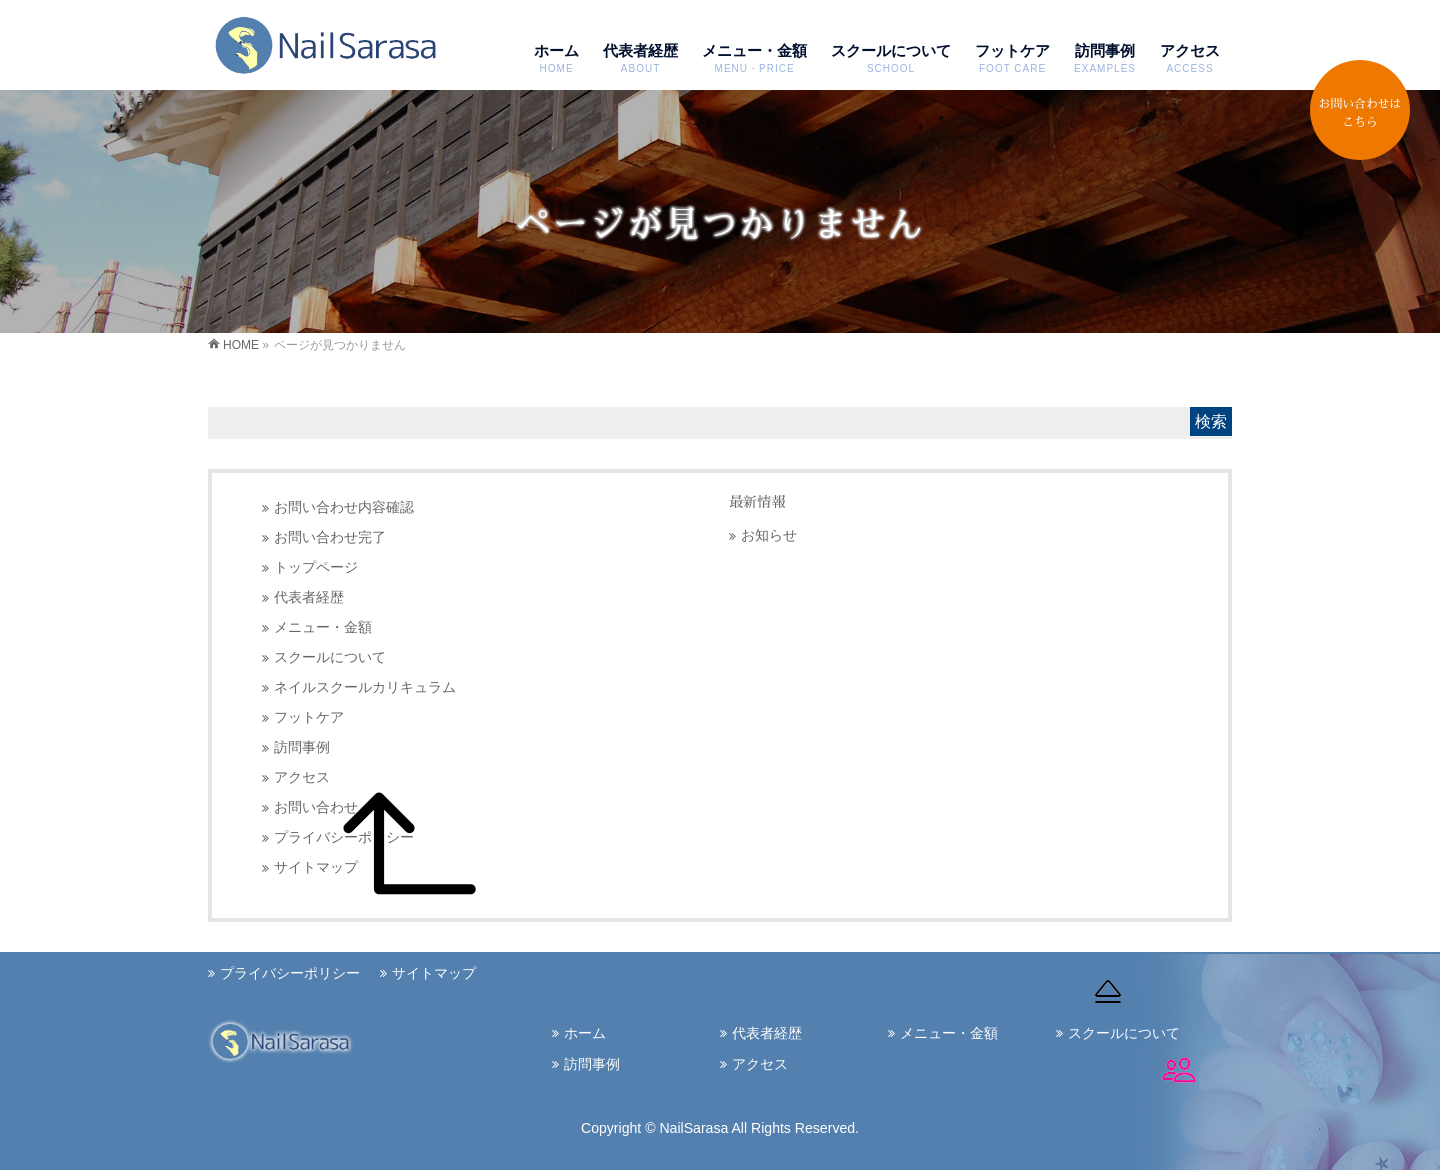 The width and height of the screenshot is (1440, 1170). Describe the element at coordinates (404, 848) in the screenshot. I see `go back and up to previous level` at that location.